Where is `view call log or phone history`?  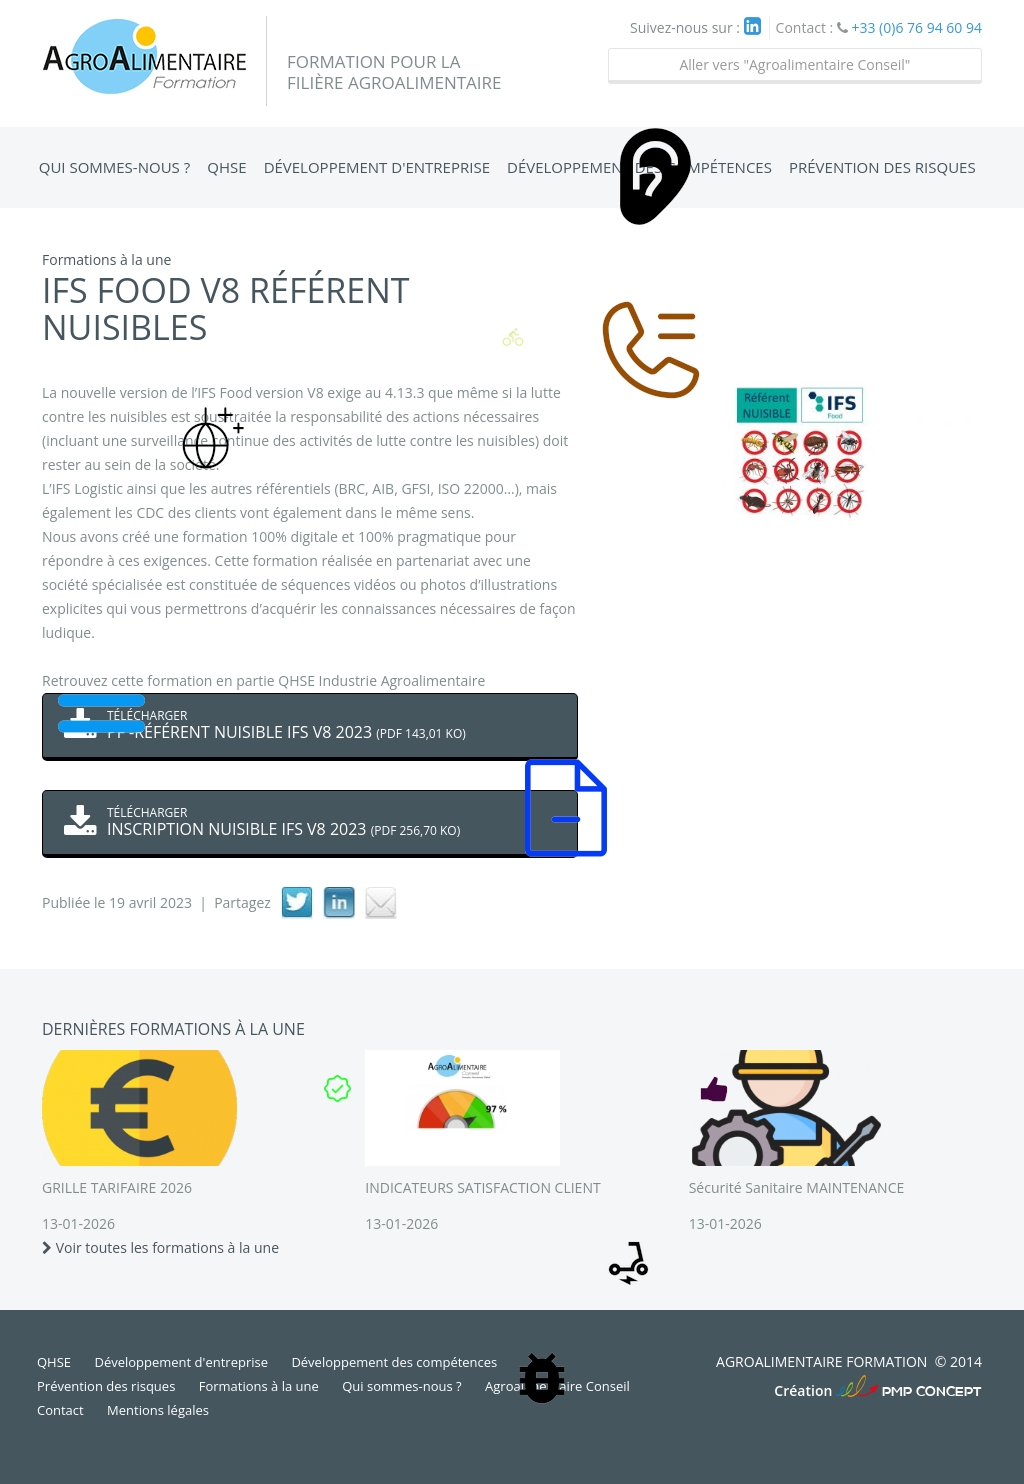 view call log or phone history is located at coordinates (653, 348).